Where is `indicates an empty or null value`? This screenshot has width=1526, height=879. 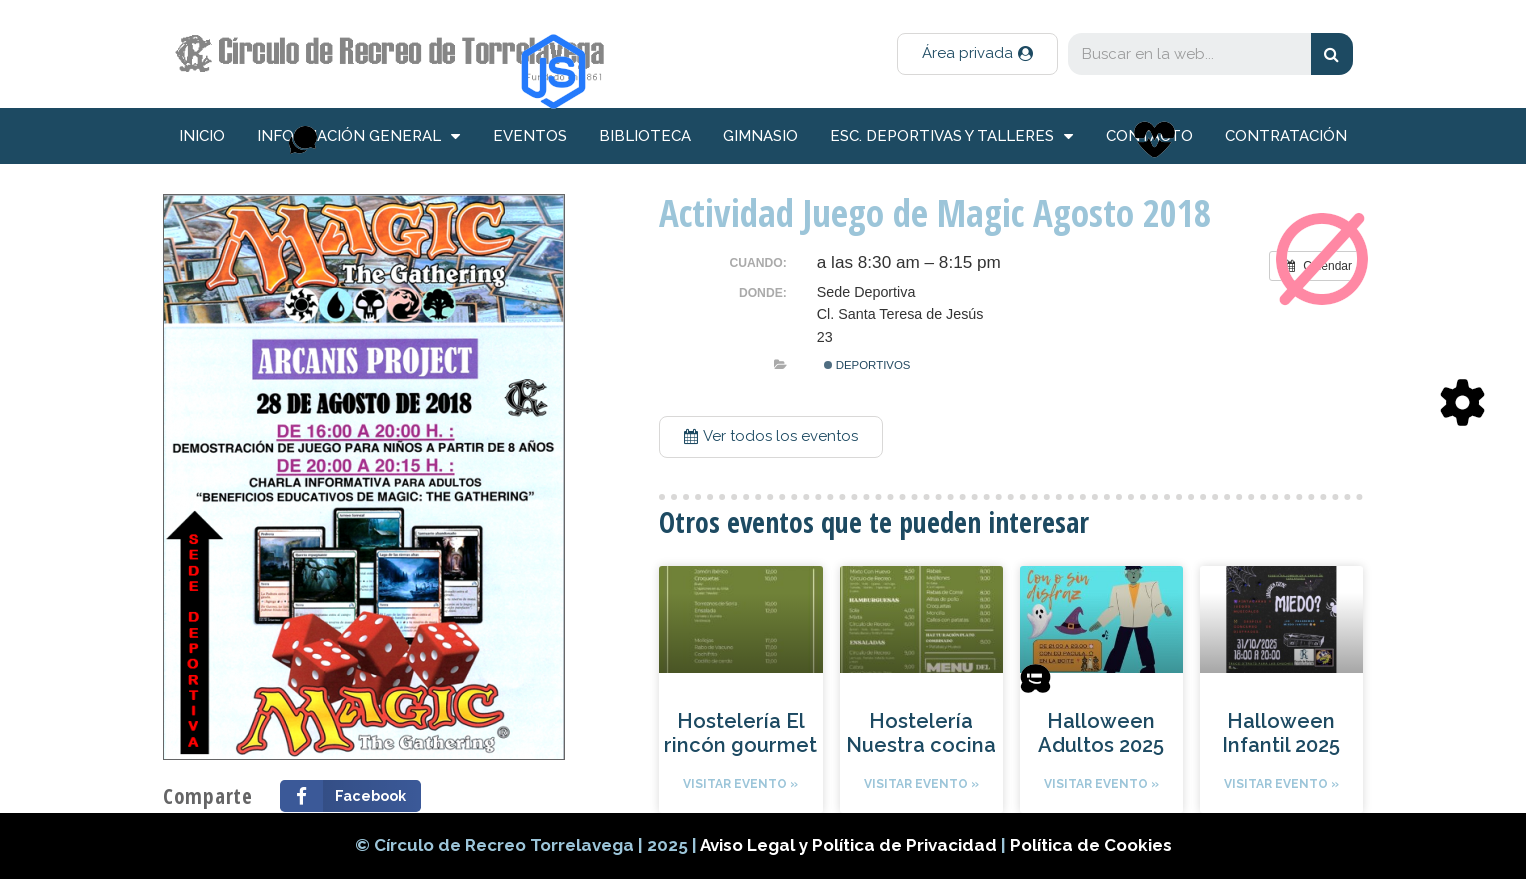
indicates an empty or null value is located at coordinates (1322, 259).